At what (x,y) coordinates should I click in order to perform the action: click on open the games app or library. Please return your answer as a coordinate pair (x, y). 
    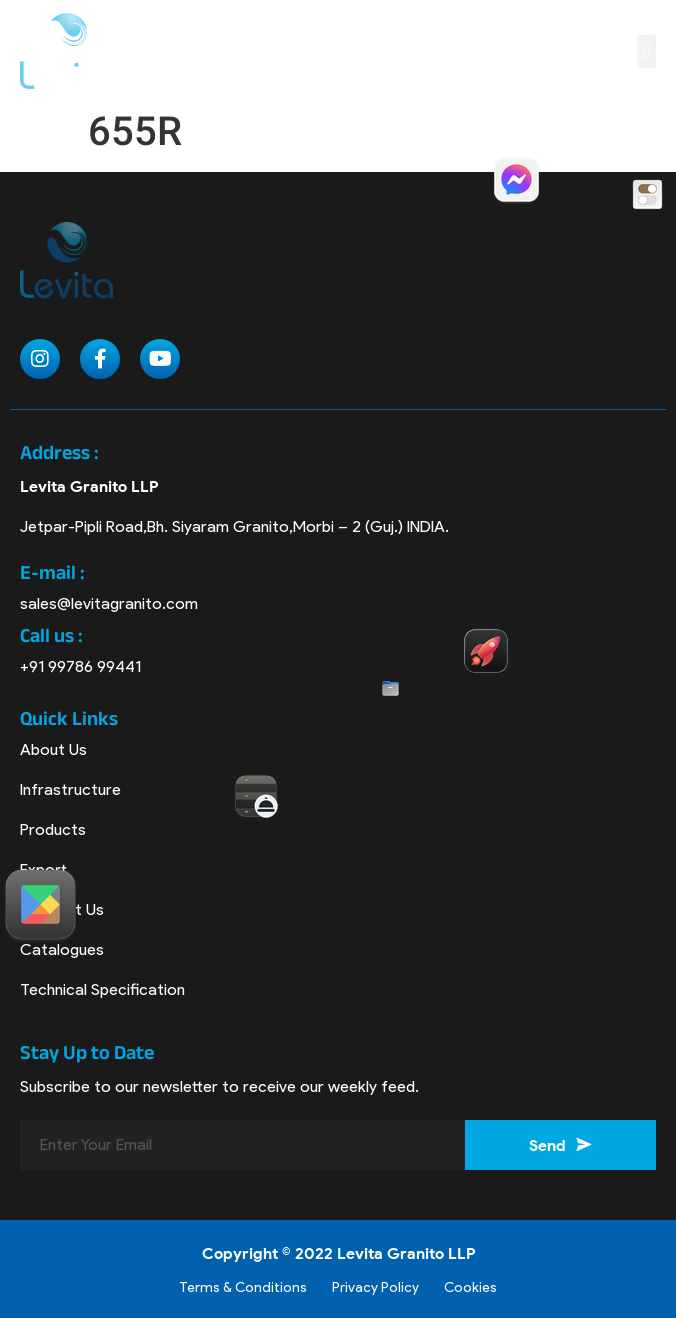
    Looking at the image, I should click on (486, 651).